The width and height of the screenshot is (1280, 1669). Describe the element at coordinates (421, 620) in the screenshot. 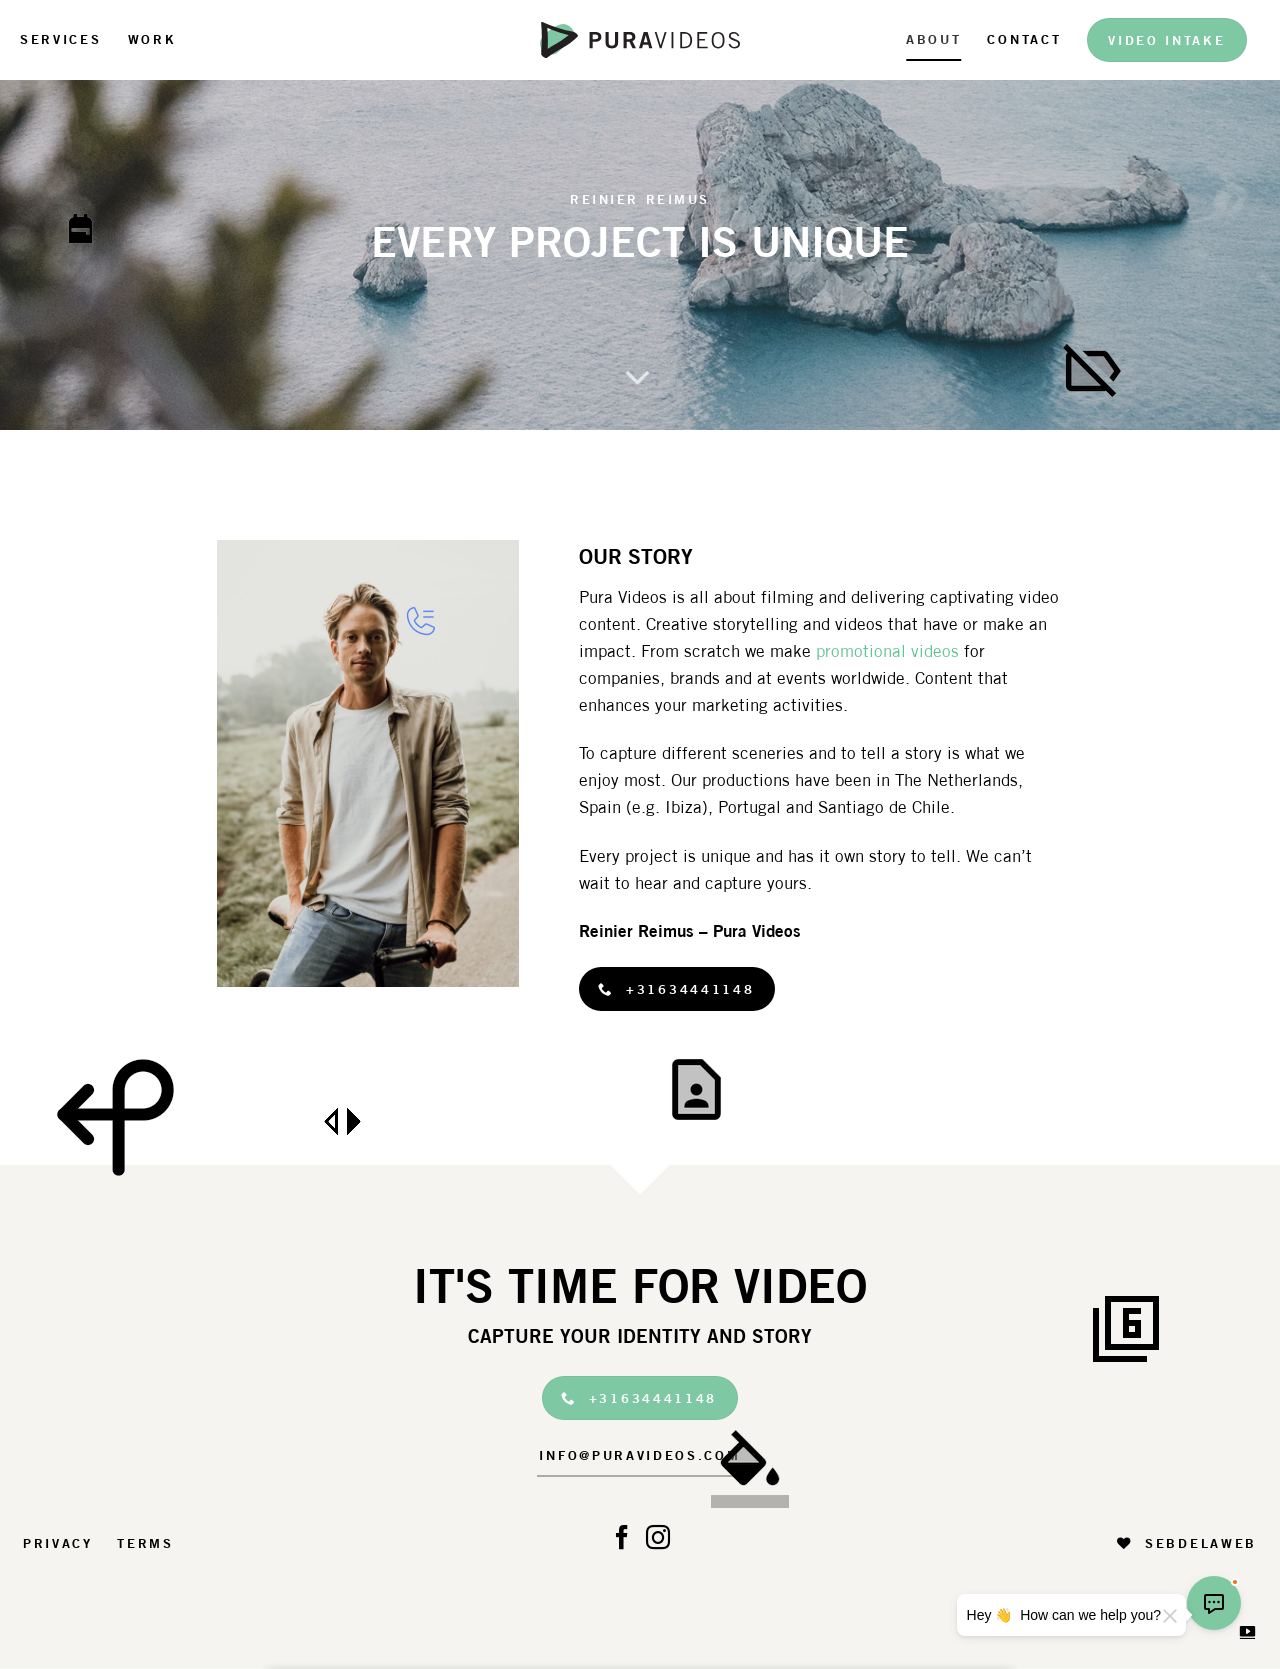

I see `view call log or phone history` at that location.